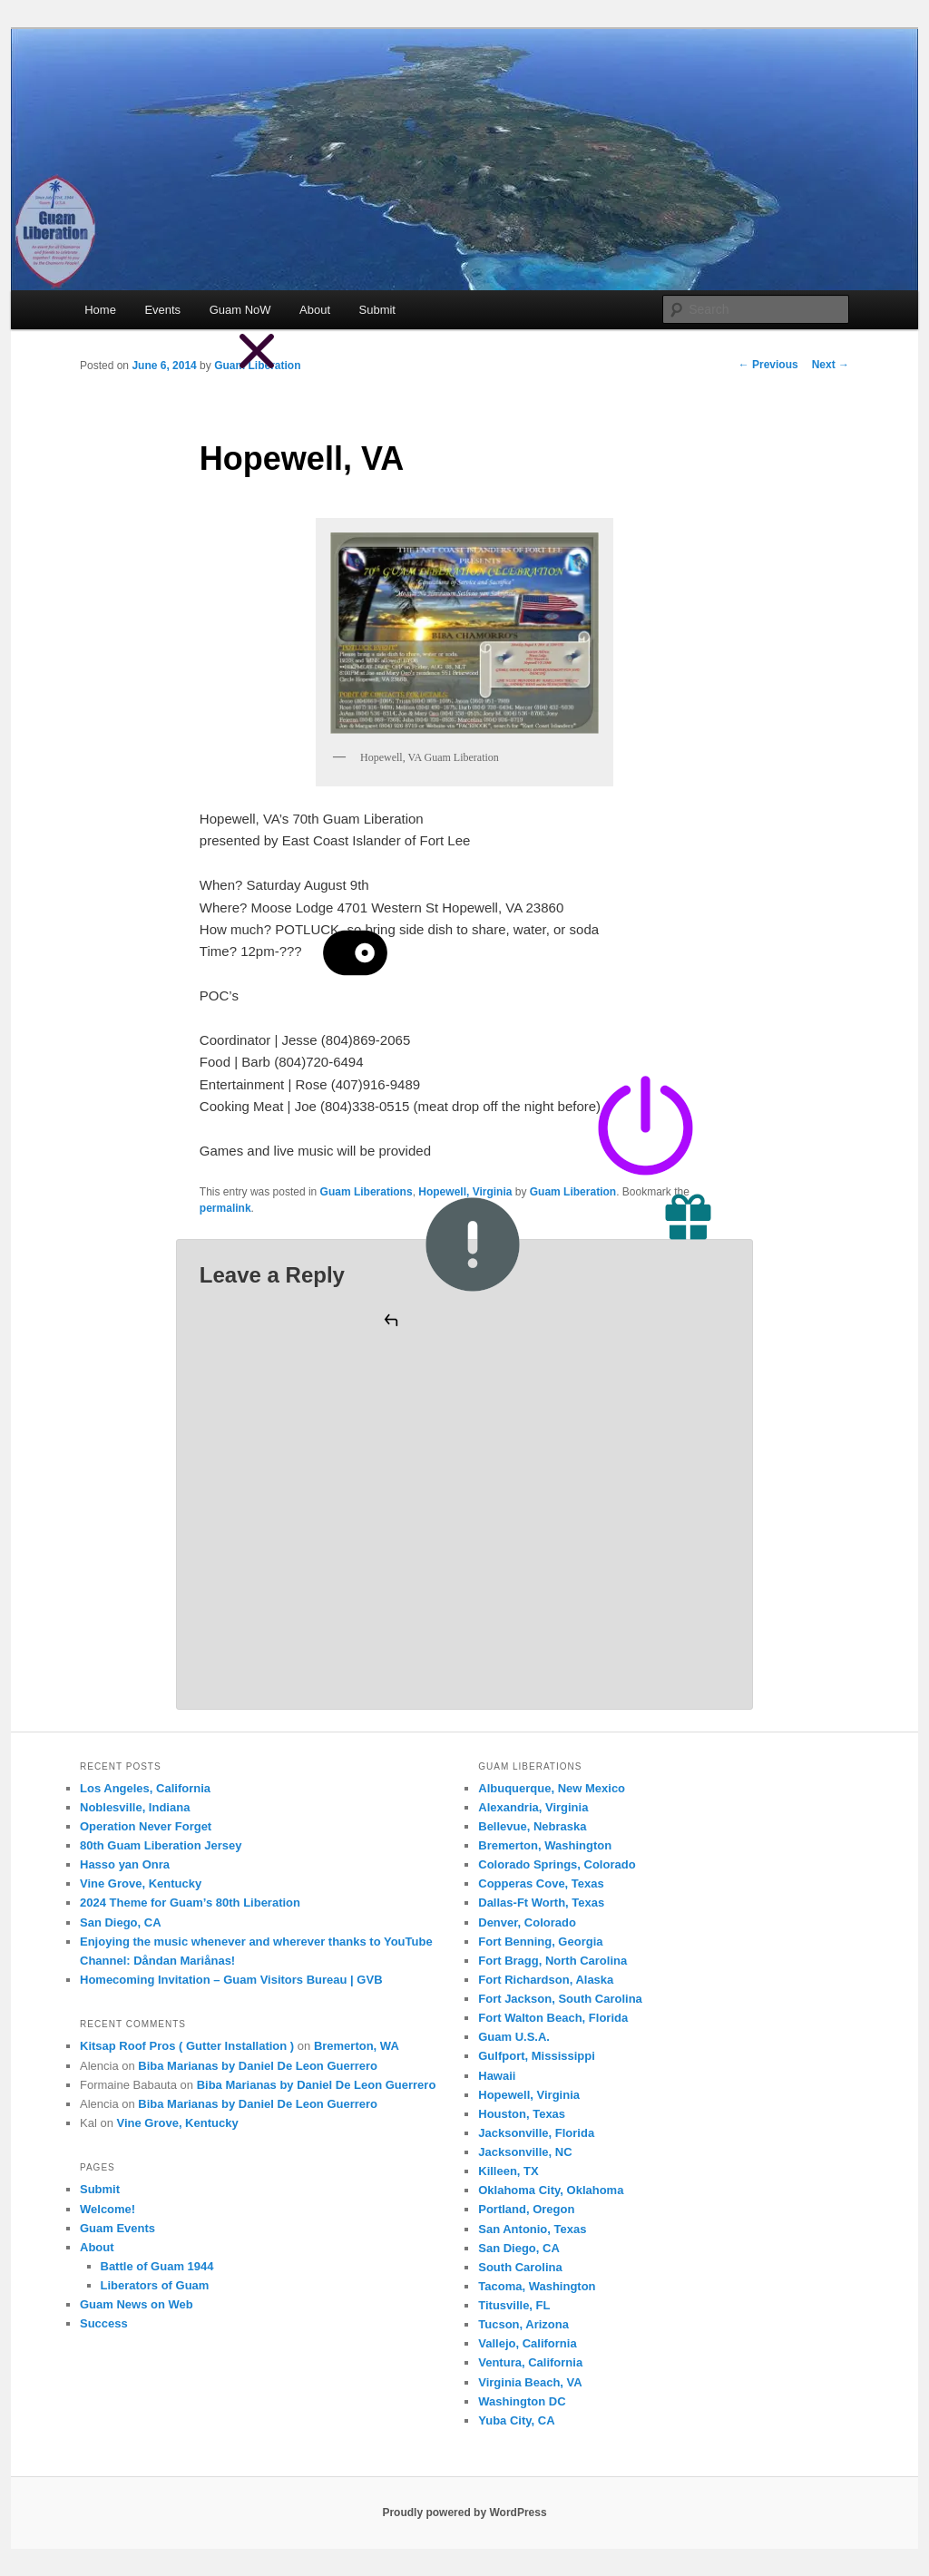  What do you see at coordinates (391, 1320) in the screenshot?
I see `go back to previous screen` at bounding box center [391, 1320].